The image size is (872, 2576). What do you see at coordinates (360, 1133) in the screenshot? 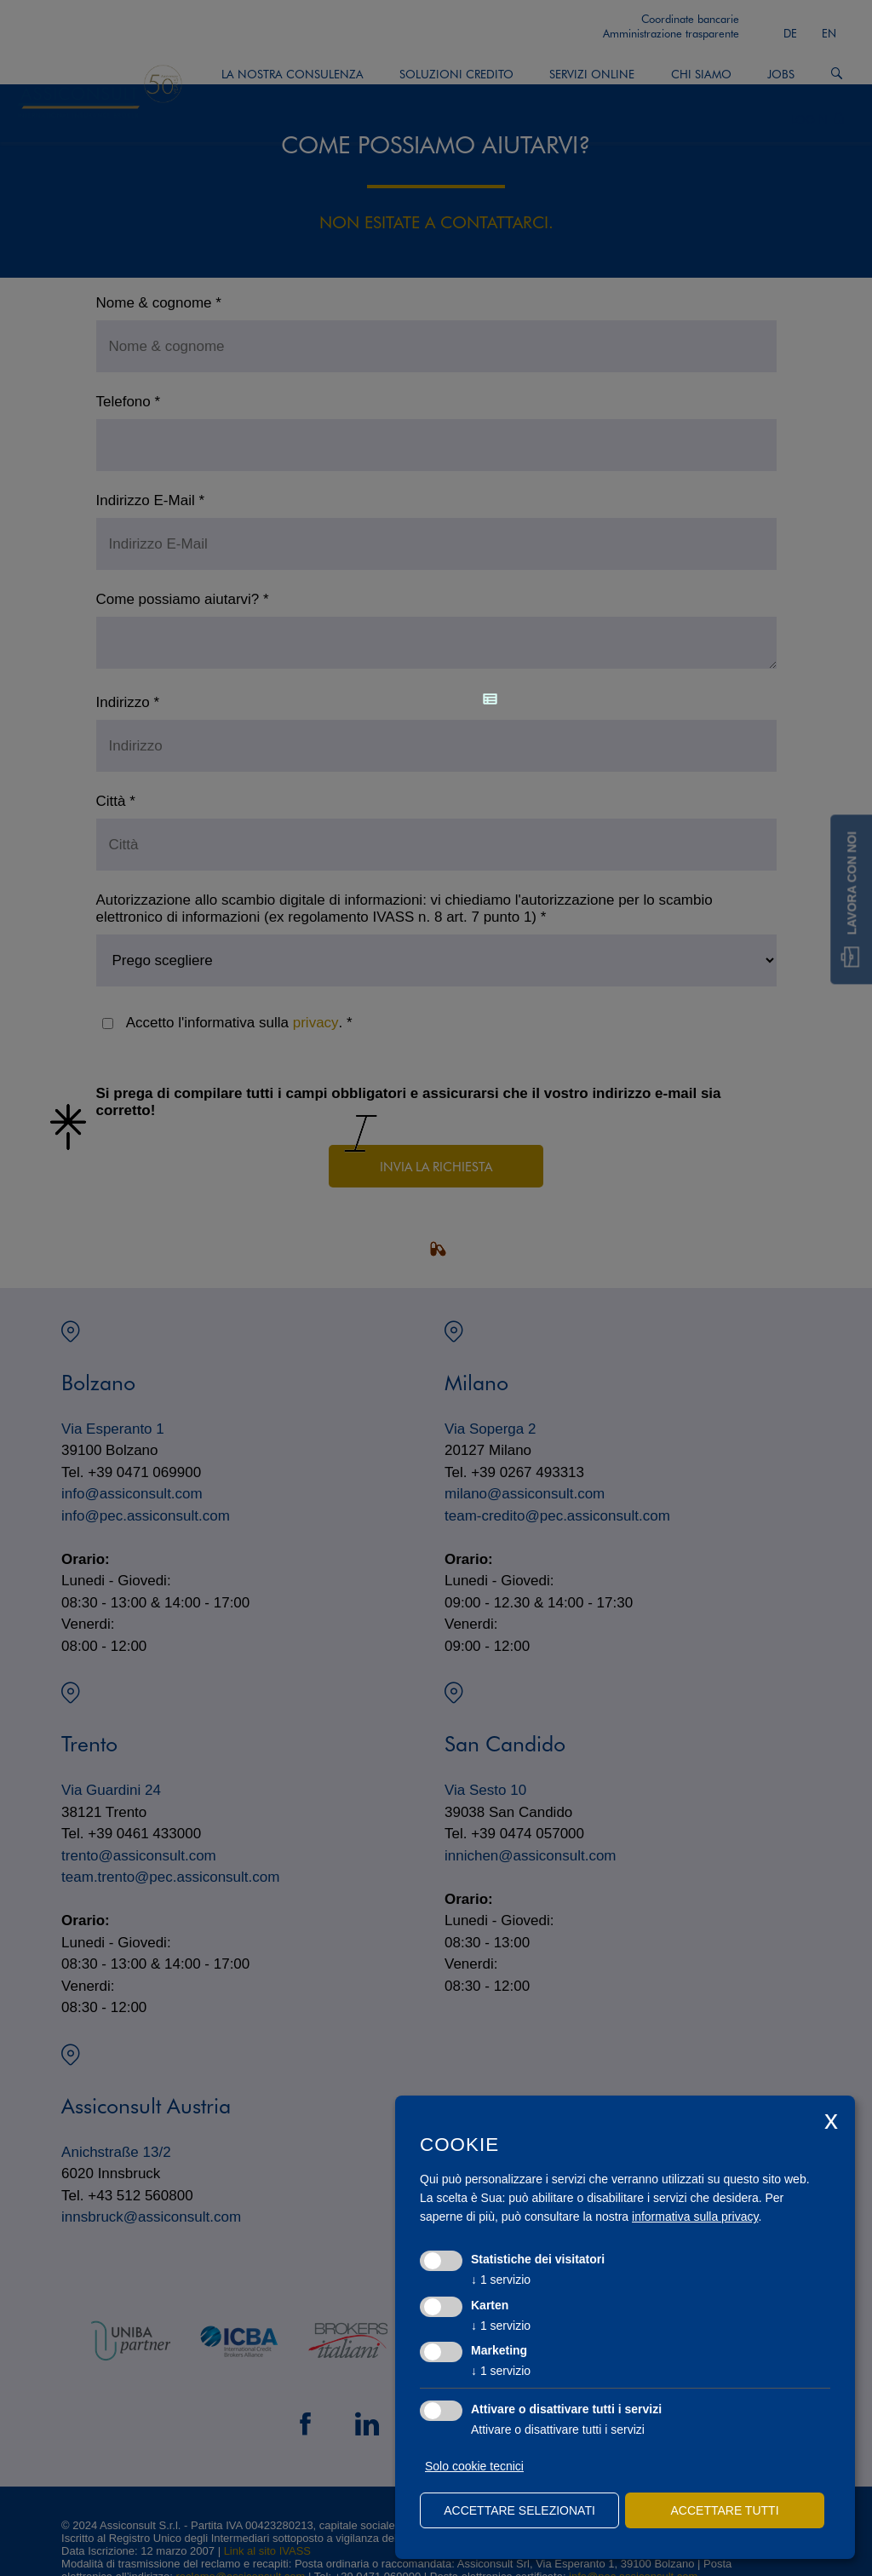
I see `apply italic formatting to selected text` at bounding box center [360, 1133].